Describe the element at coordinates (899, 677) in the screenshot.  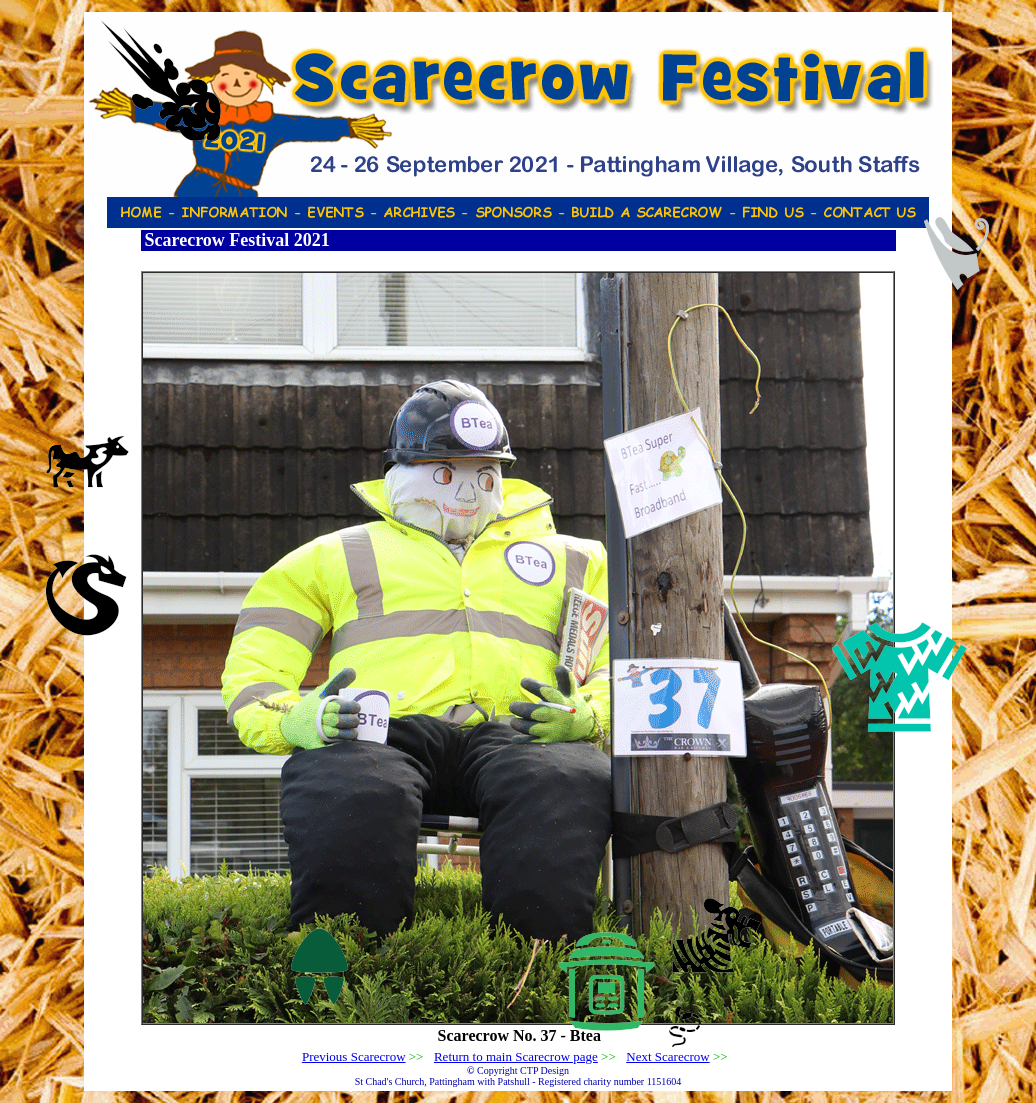
I see `equip scale mail armor` at that location.